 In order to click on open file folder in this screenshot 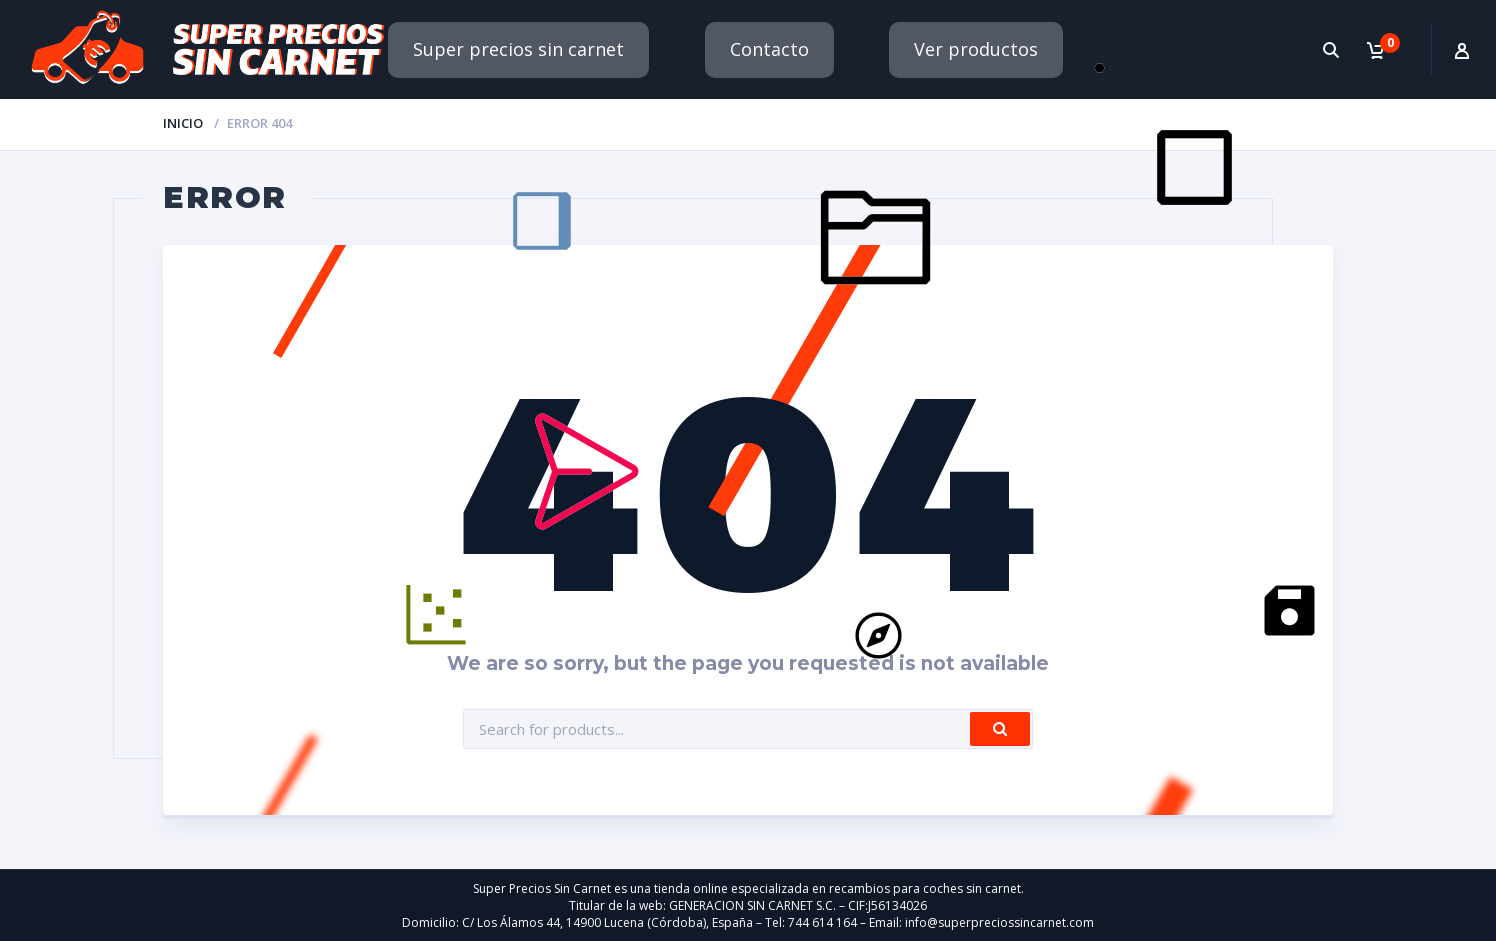, I will do `click(875, 237)`.